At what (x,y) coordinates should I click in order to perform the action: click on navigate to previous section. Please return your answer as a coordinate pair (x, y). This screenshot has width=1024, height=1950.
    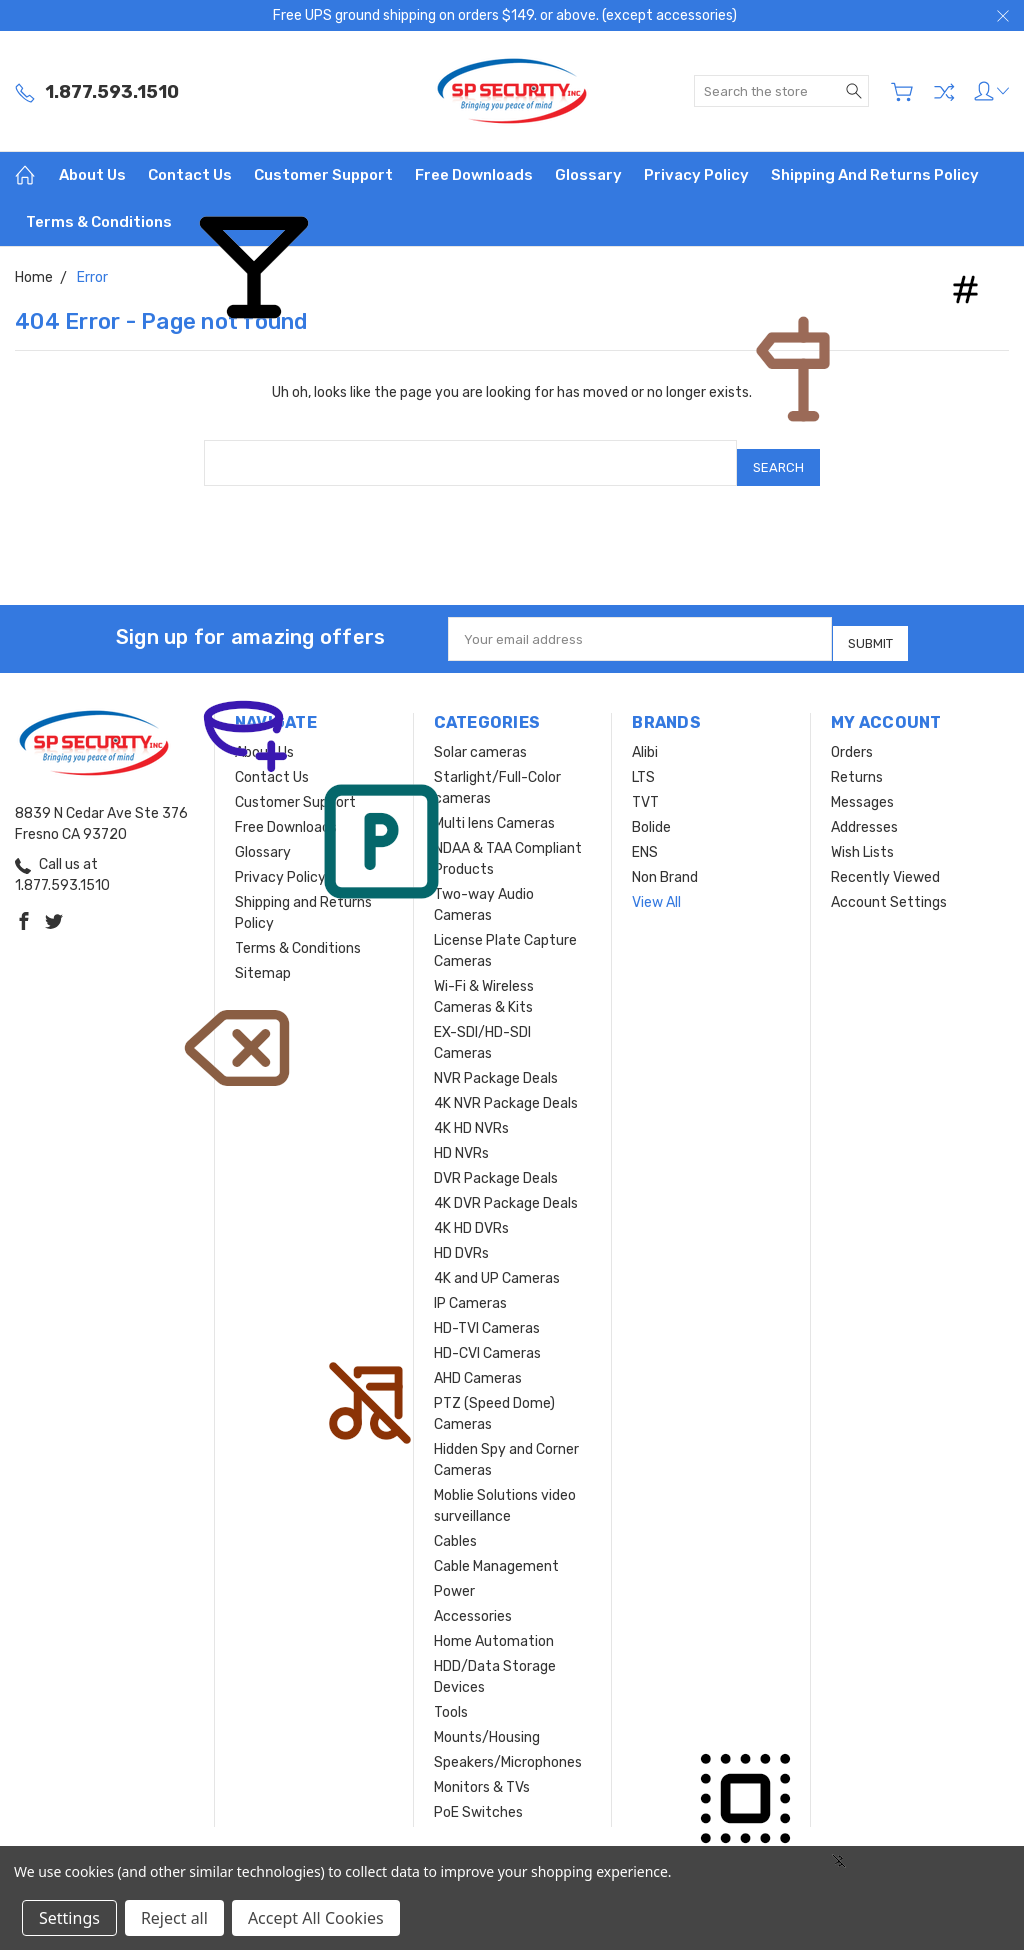
    Looking at the image, I should click on (793, 369).